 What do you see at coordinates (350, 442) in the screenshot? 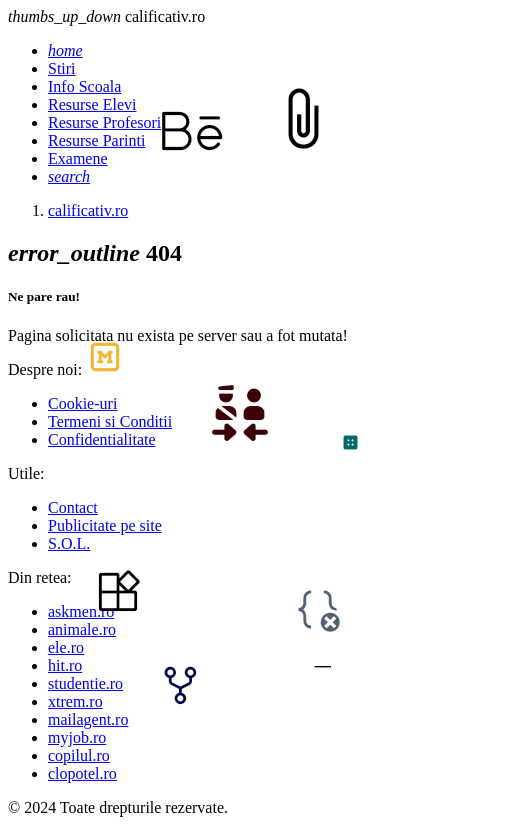
I see `roll a random number or generate a random result` at bounding box center [350, 442].